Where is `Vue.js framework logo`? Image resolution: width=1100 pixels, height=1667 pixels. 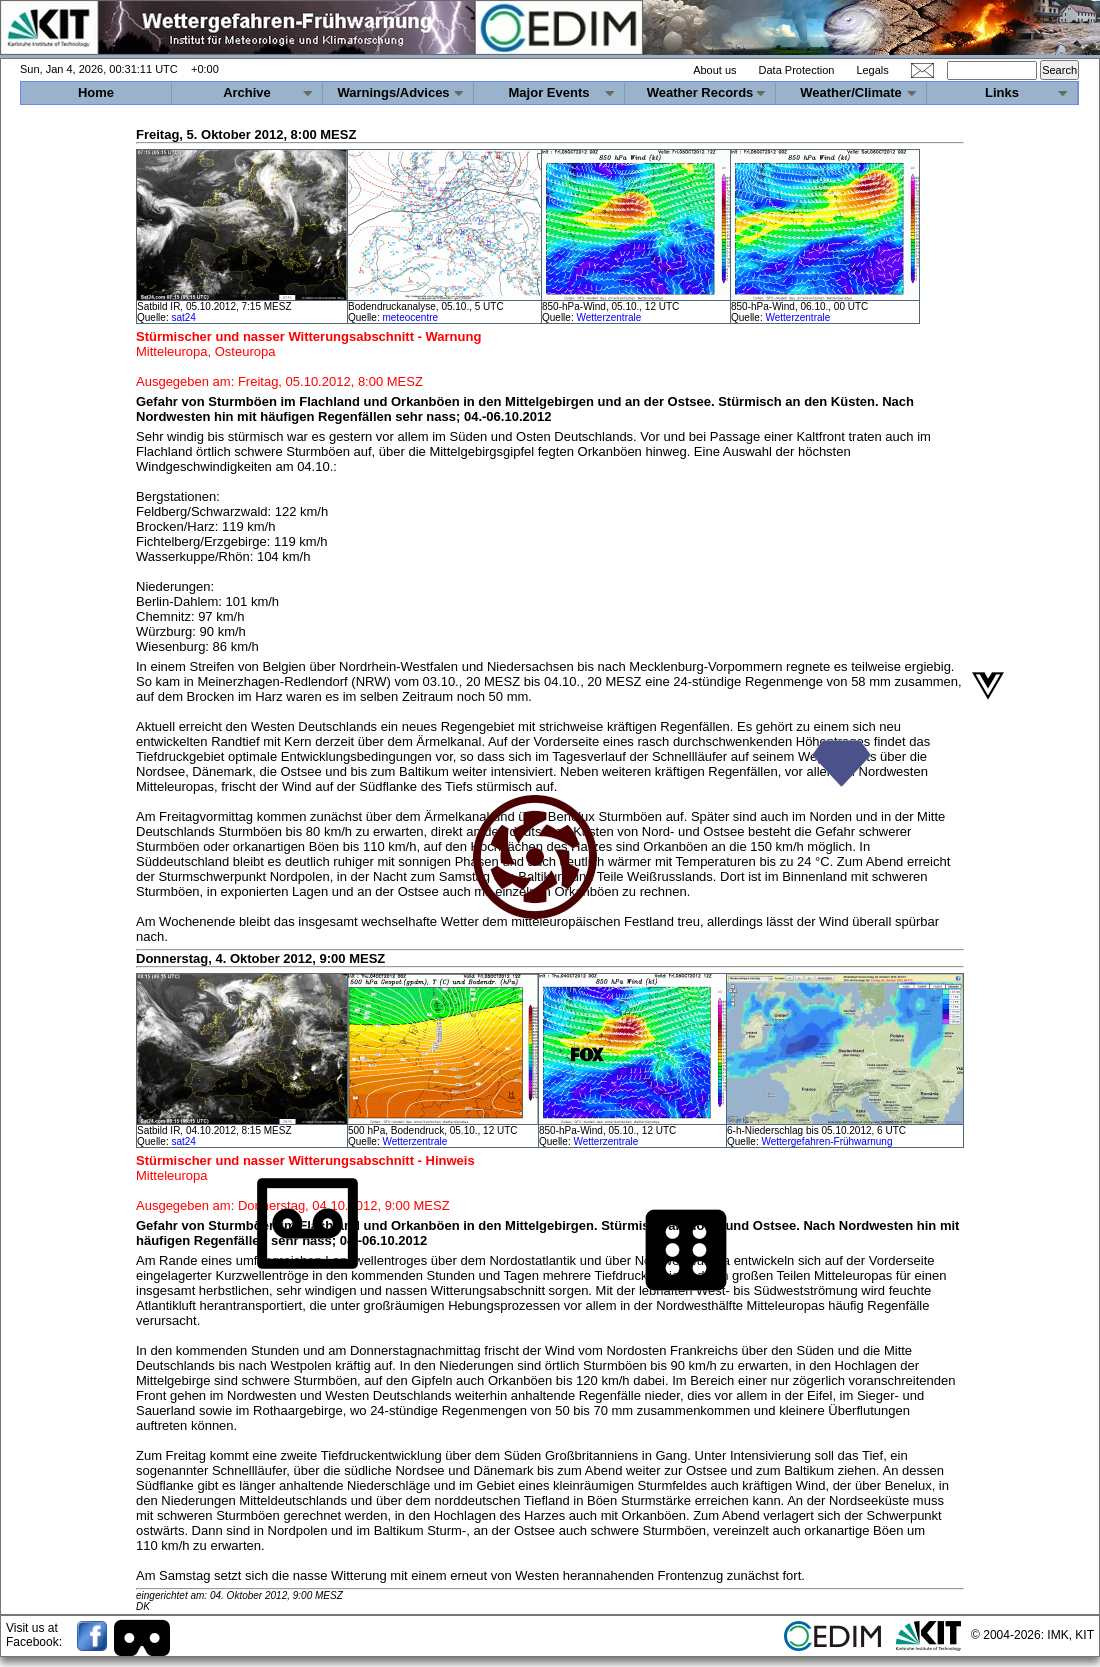 Vue.js framework logo is located at coordinates (988, 686).